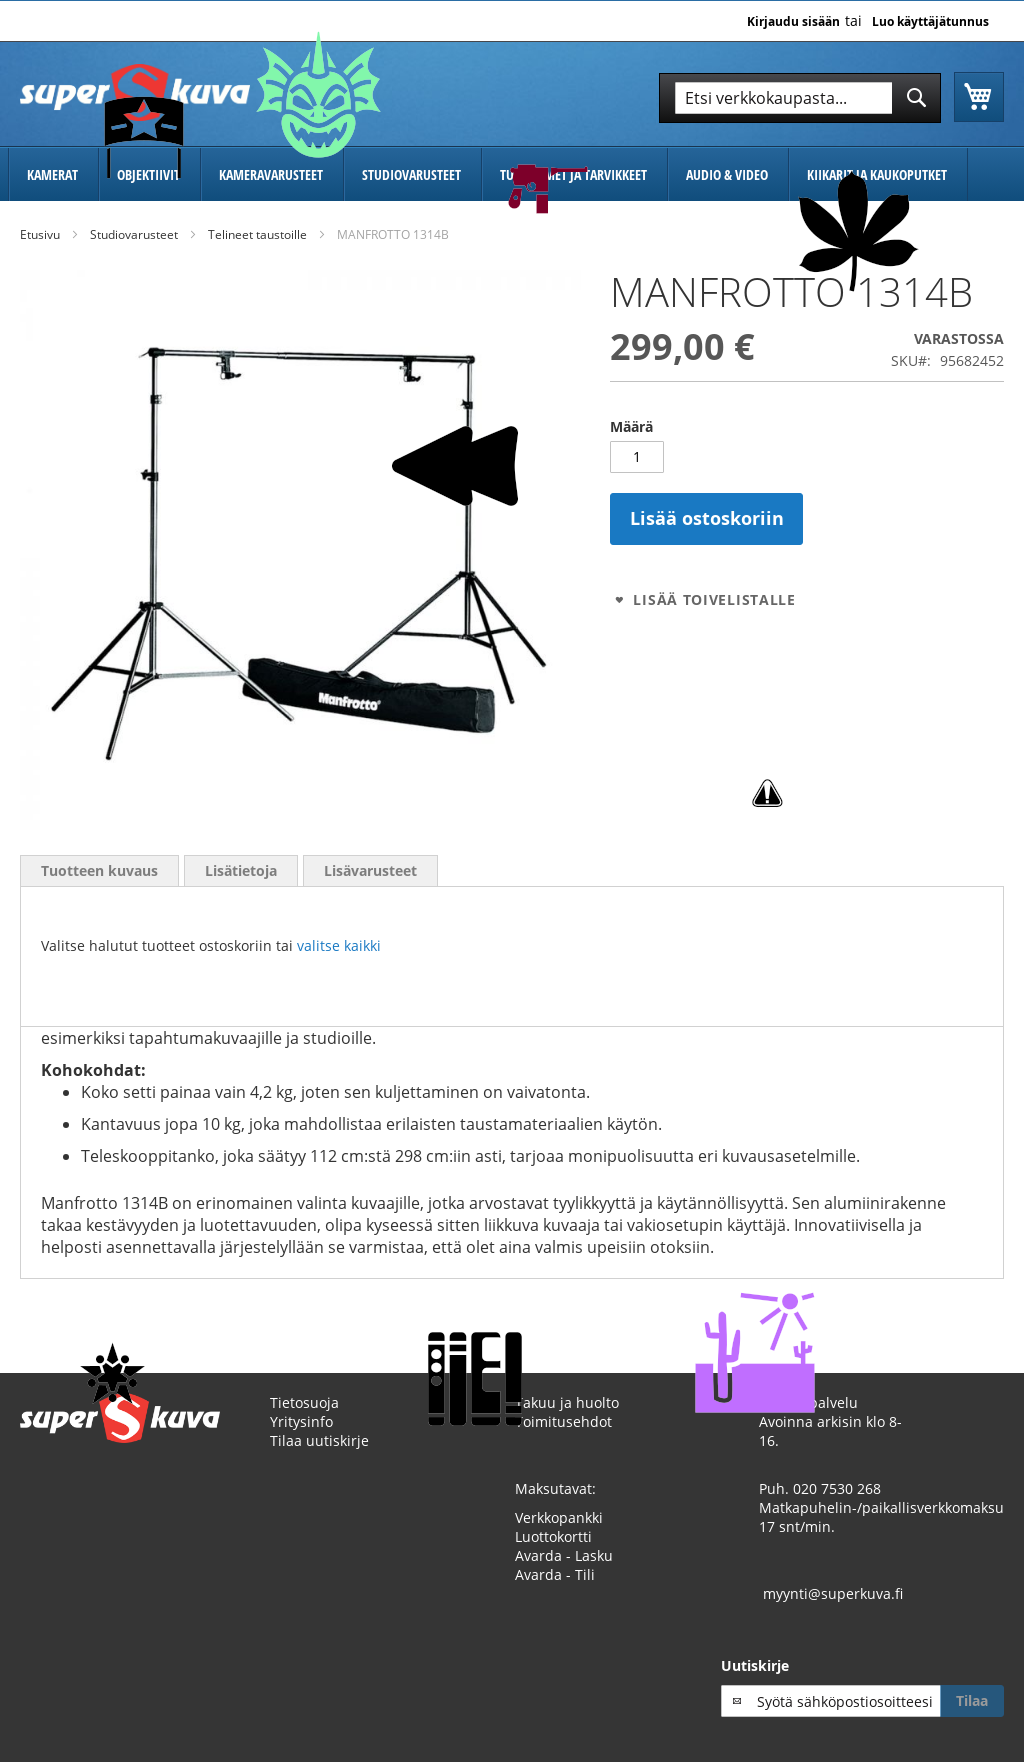  Describe the element at coordinates (767, 793) in the screenshot. I see `warning or hazard alert indicator` at that location.